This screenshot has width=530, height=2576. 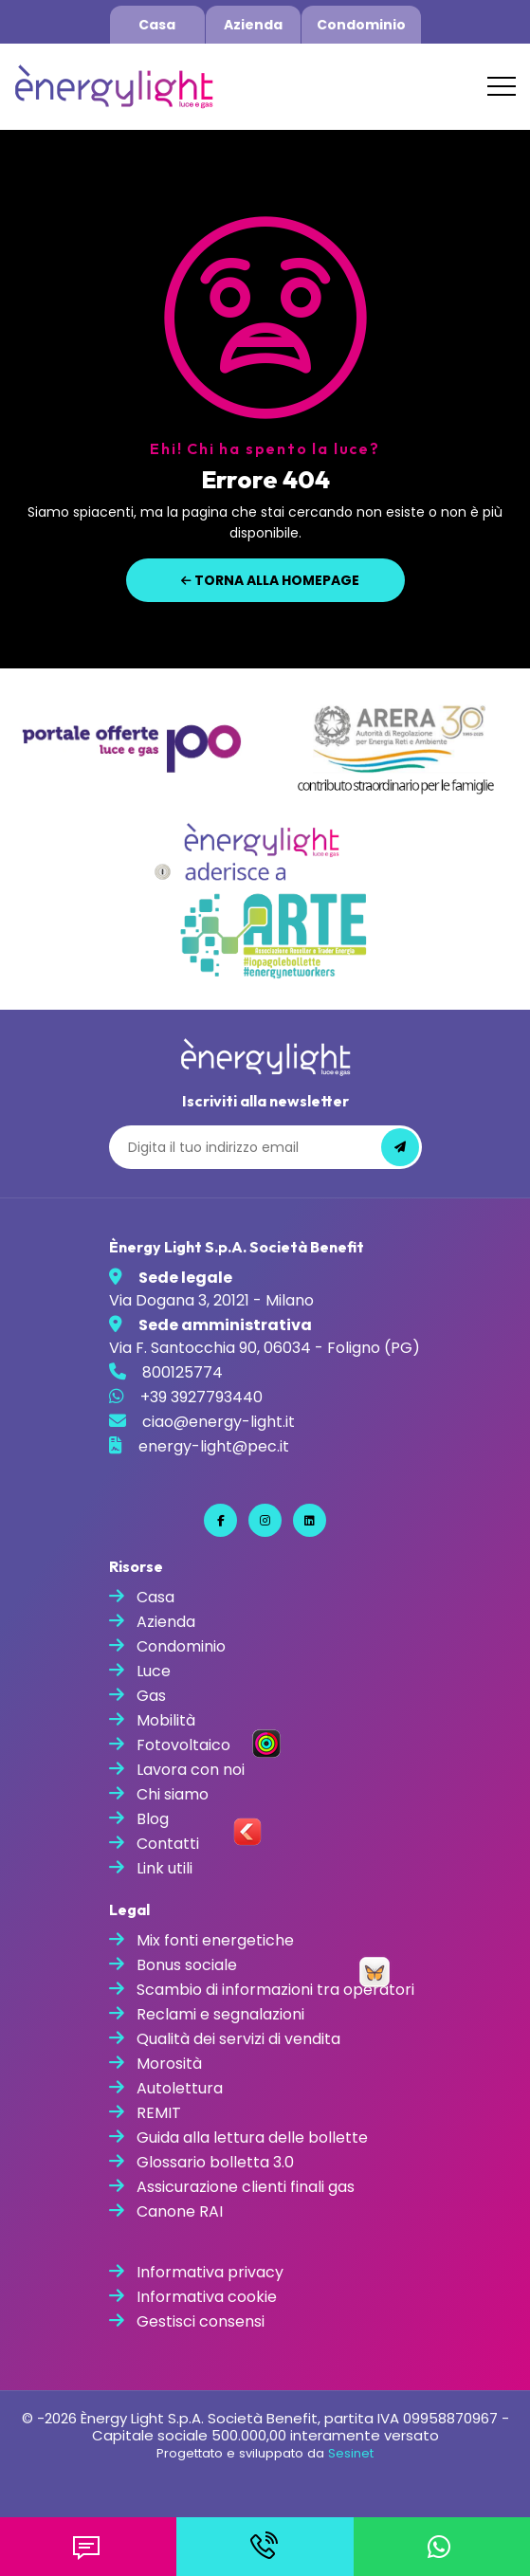 What do you see at coordinates (266, 1744) in the screenshot?
I see `open the Fitness app` at bounding box center [266, 1744].